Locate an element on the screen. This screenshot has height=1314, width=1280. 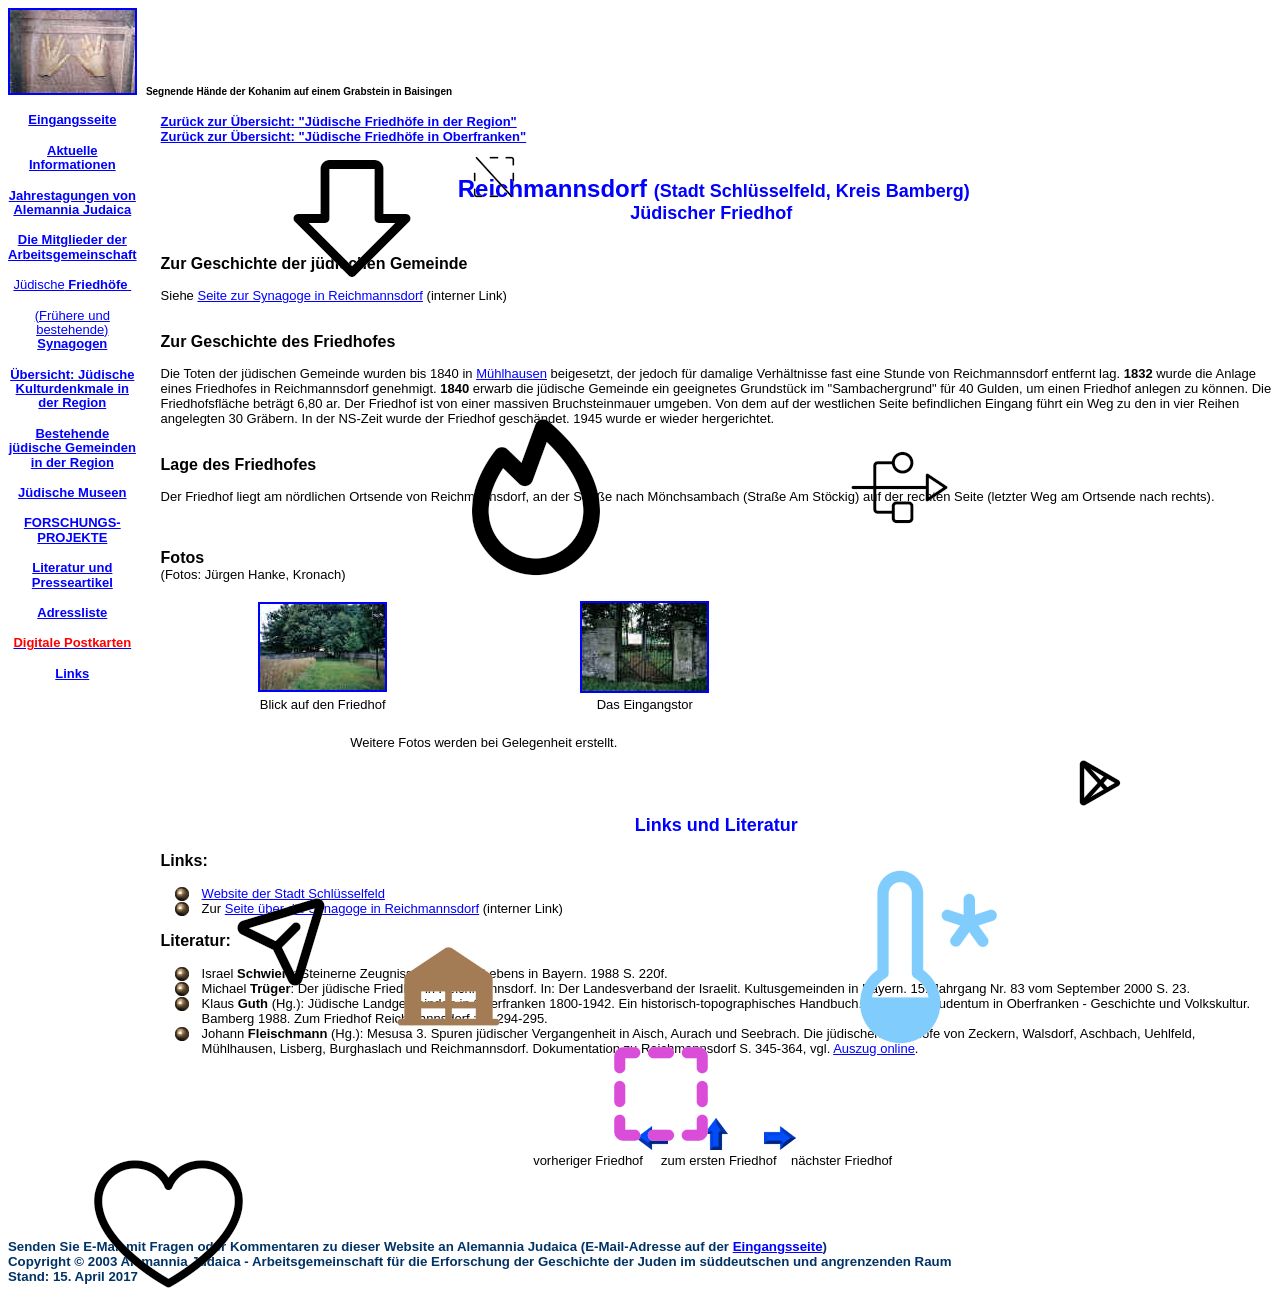
add to favorites is located at coordinates (168, 1218).